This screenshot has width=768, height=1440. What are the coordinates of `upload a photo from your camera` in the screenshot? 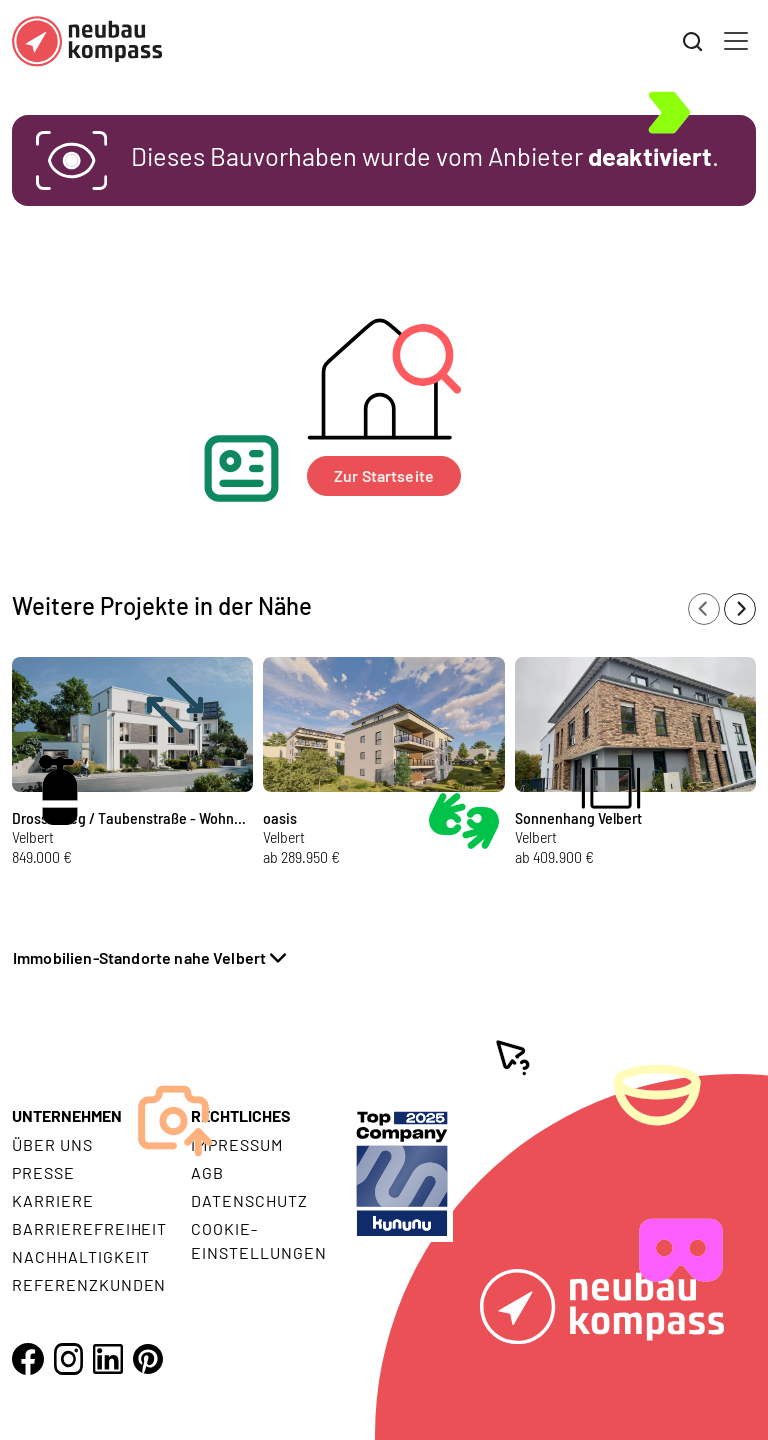 It's located at (173, 1117).